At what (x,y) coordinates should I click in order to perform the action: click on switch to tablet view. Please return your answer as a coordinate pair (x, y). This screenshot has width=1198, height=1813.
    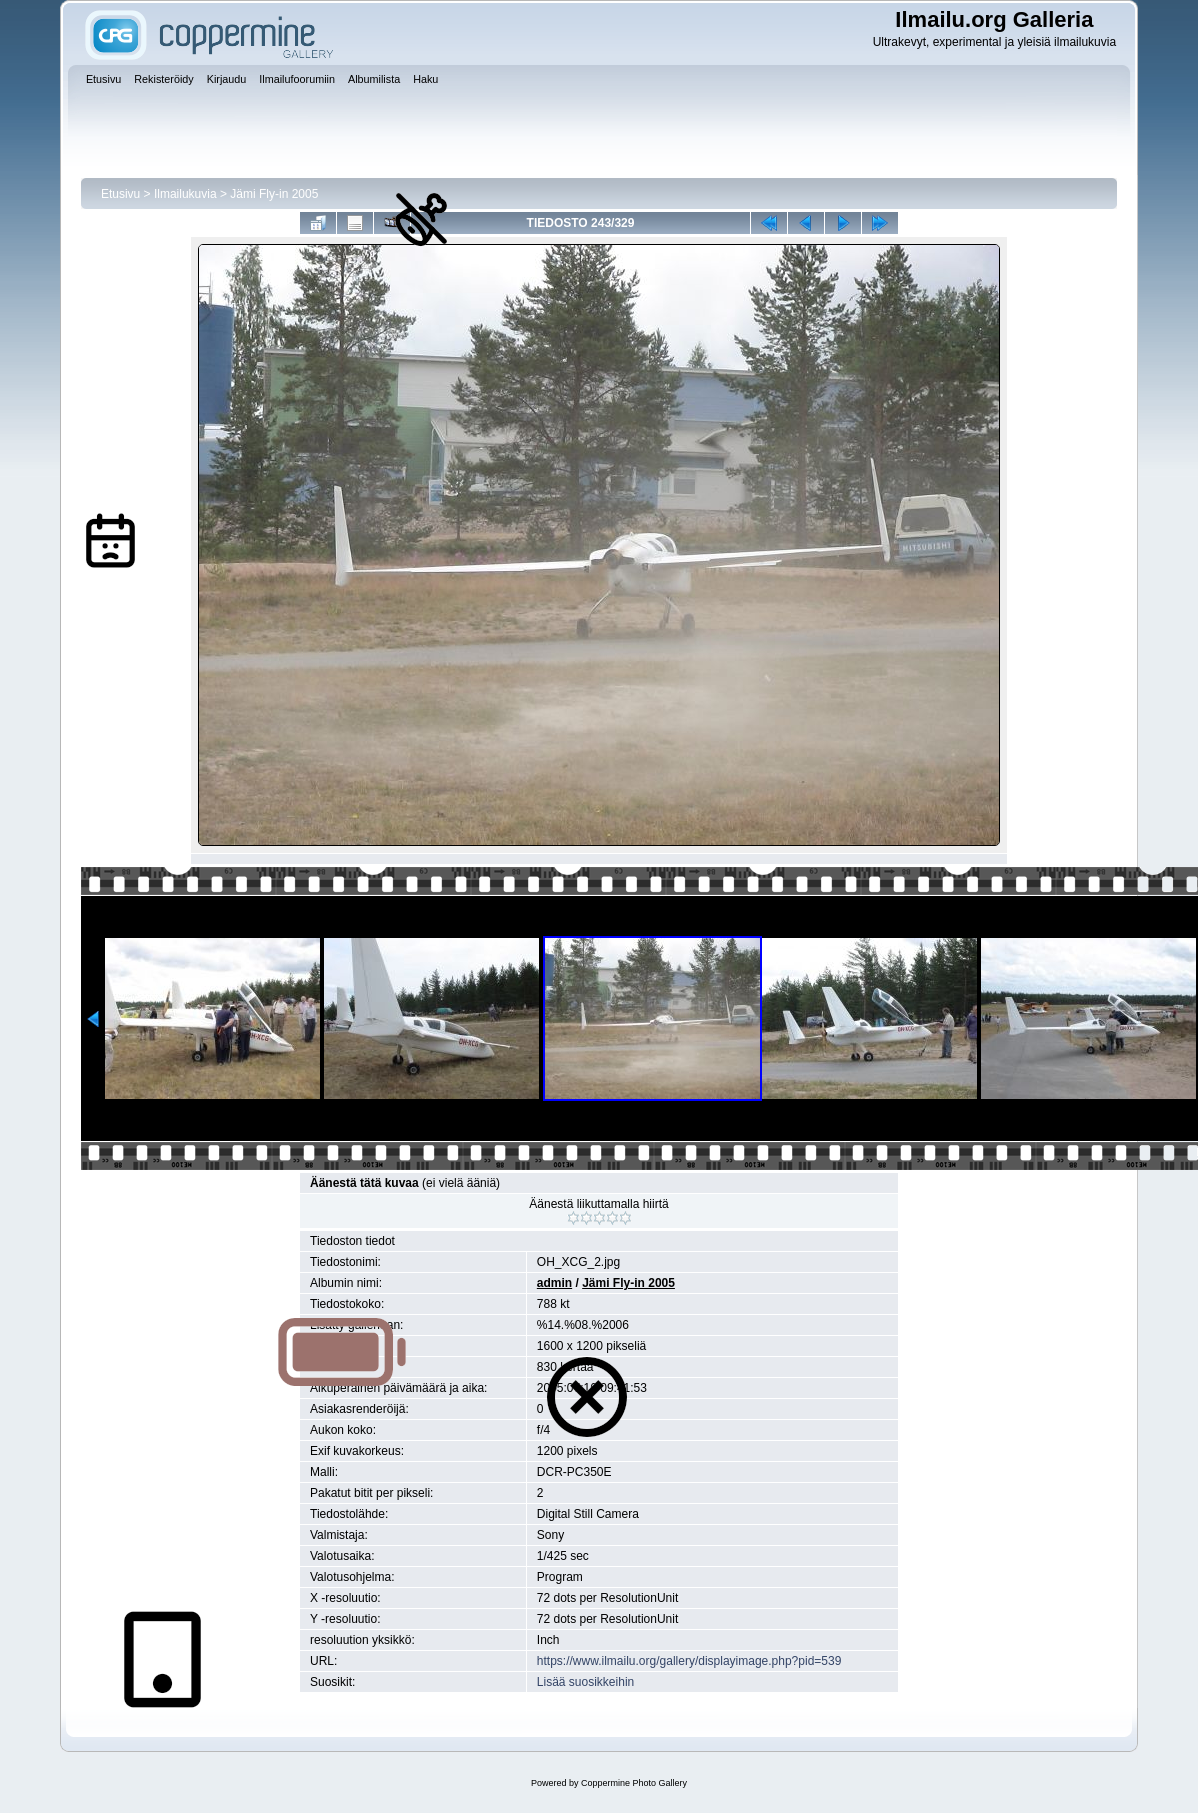
    Looking at the image, I should click on (162, 1659).